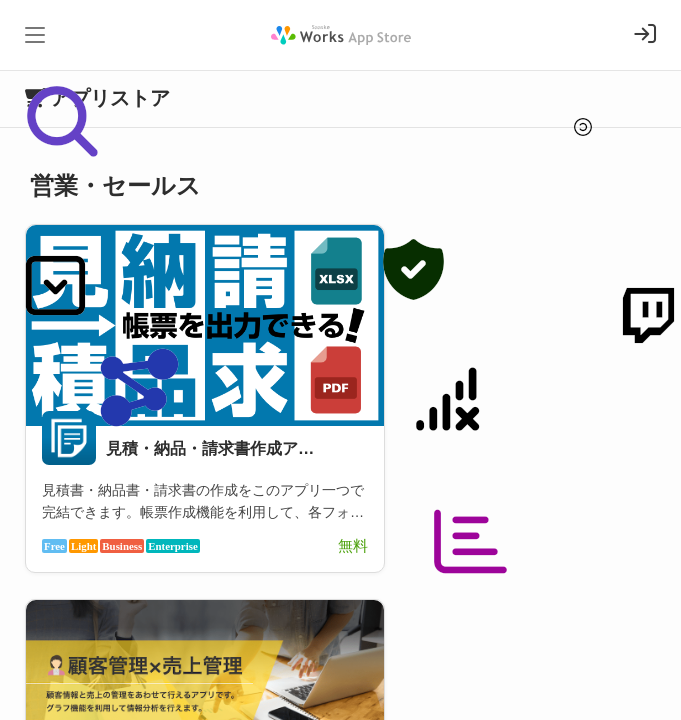  What do you see at coordinates (583, 127) in the screenshot?
I see `indicates copyleft licensing status` at bounding box center [583, 127].